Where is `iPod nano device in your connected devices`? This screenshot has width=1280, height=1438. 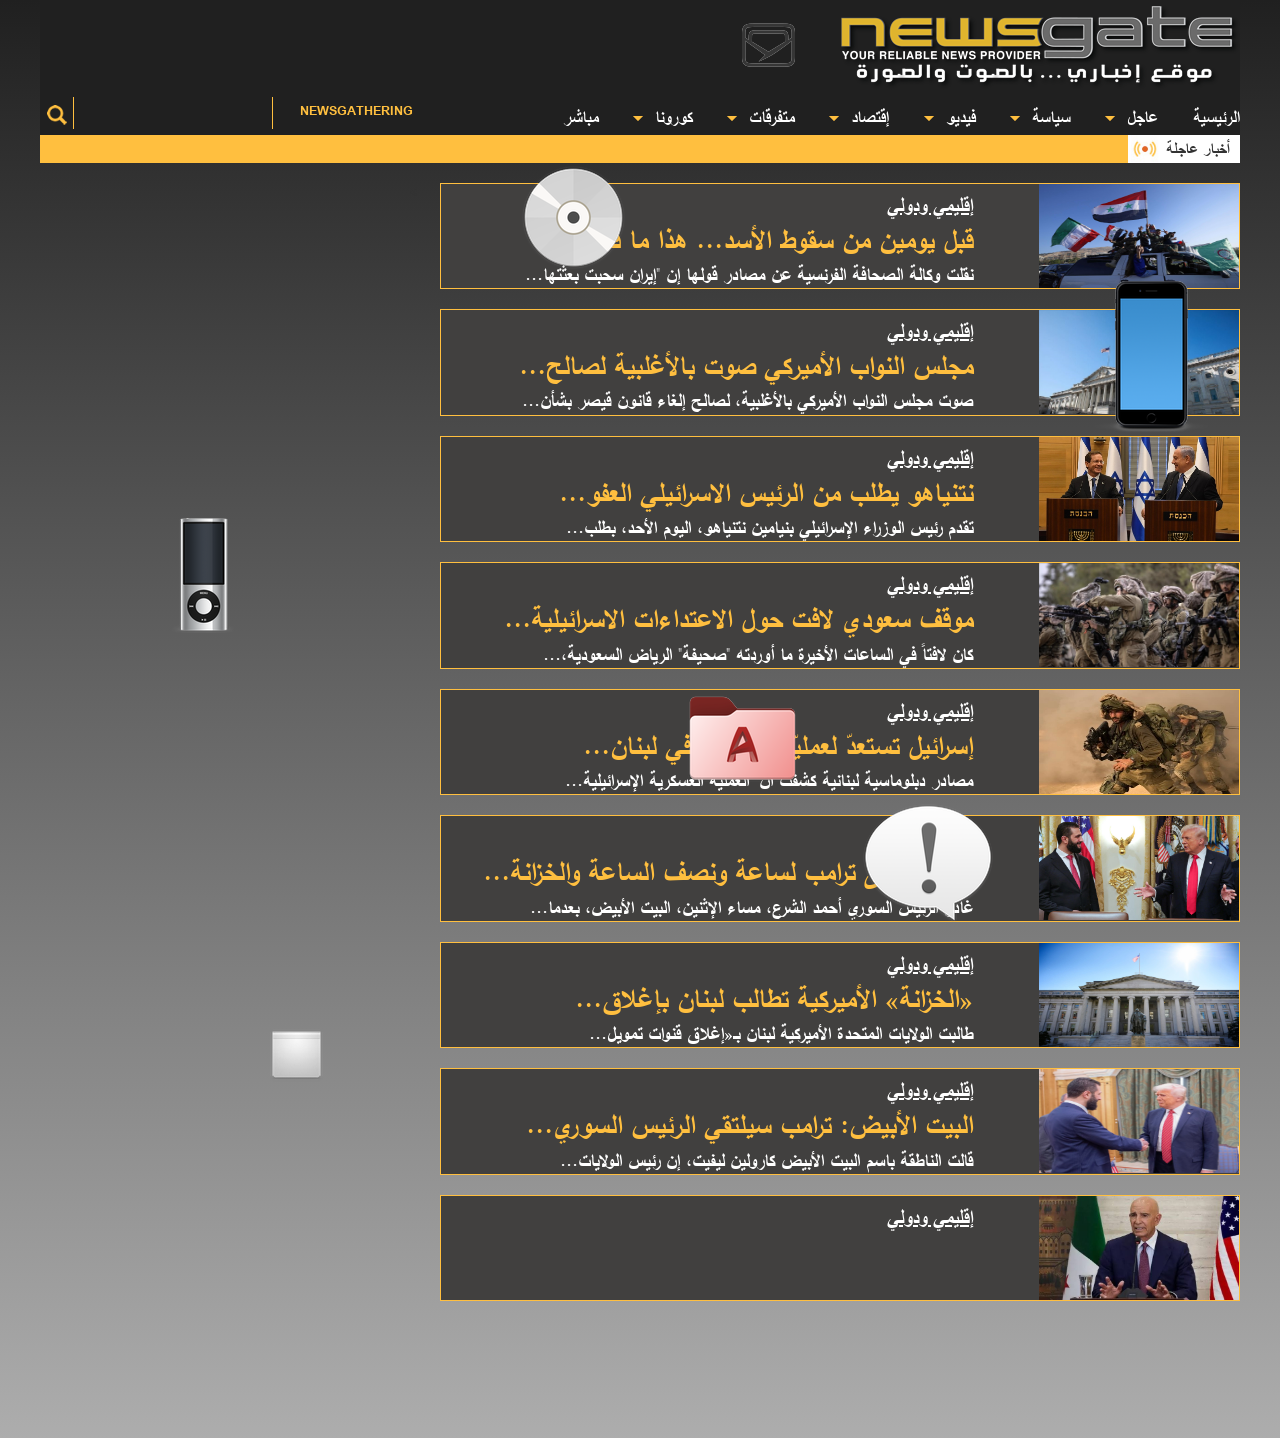
iPod nano device in your connected devices is located at coordinates (203, 576).